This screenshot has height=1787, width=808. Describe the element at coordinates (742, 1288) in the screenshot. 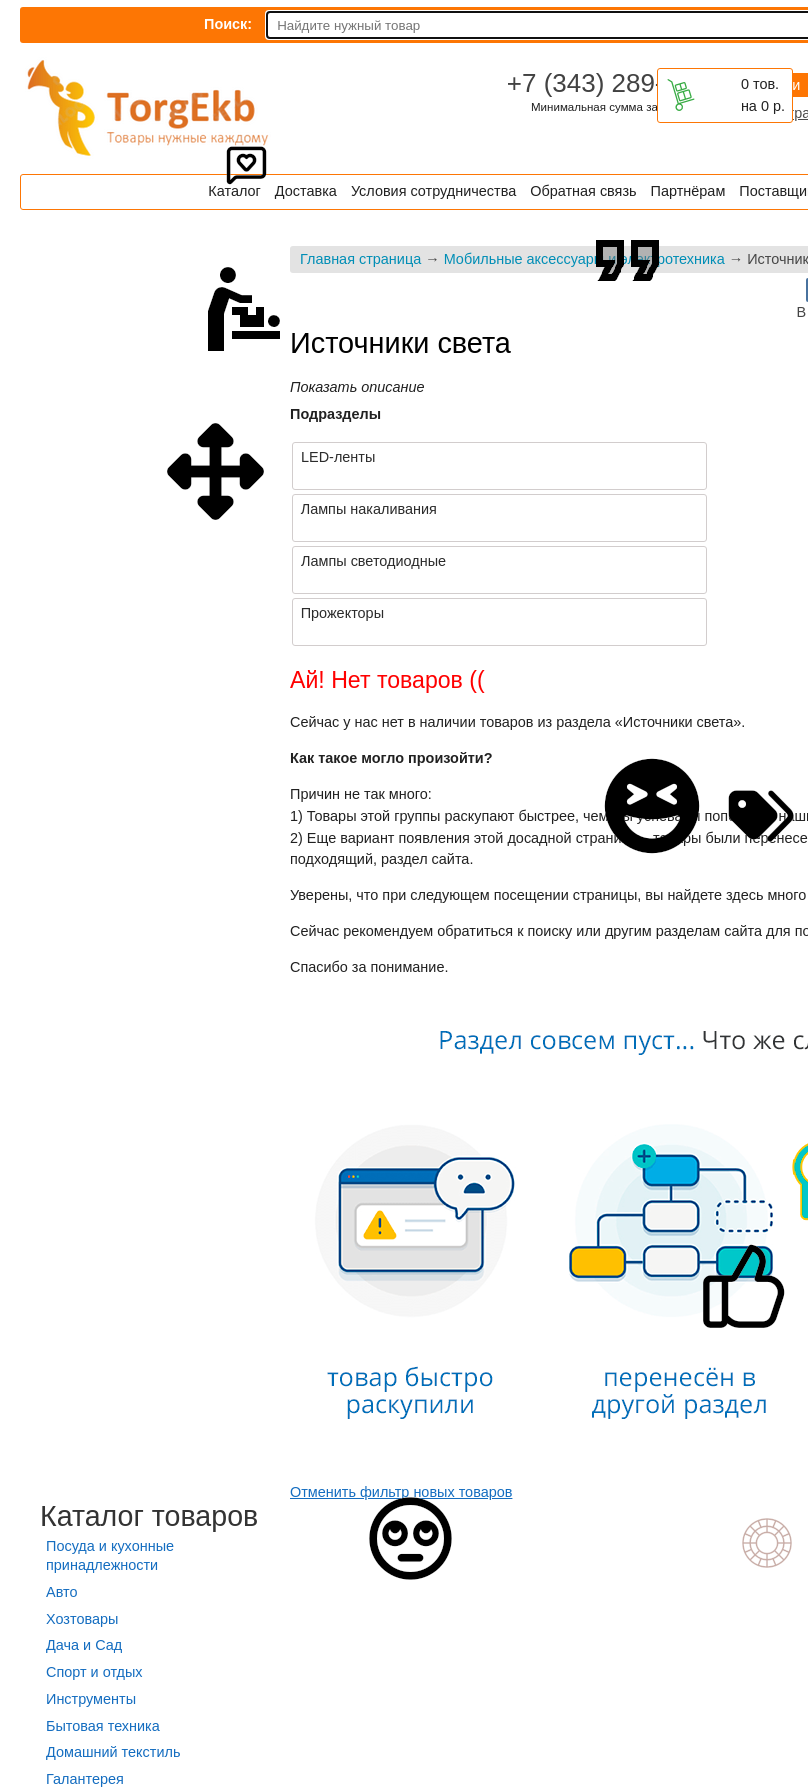

I see `like or upvote content` at that location.